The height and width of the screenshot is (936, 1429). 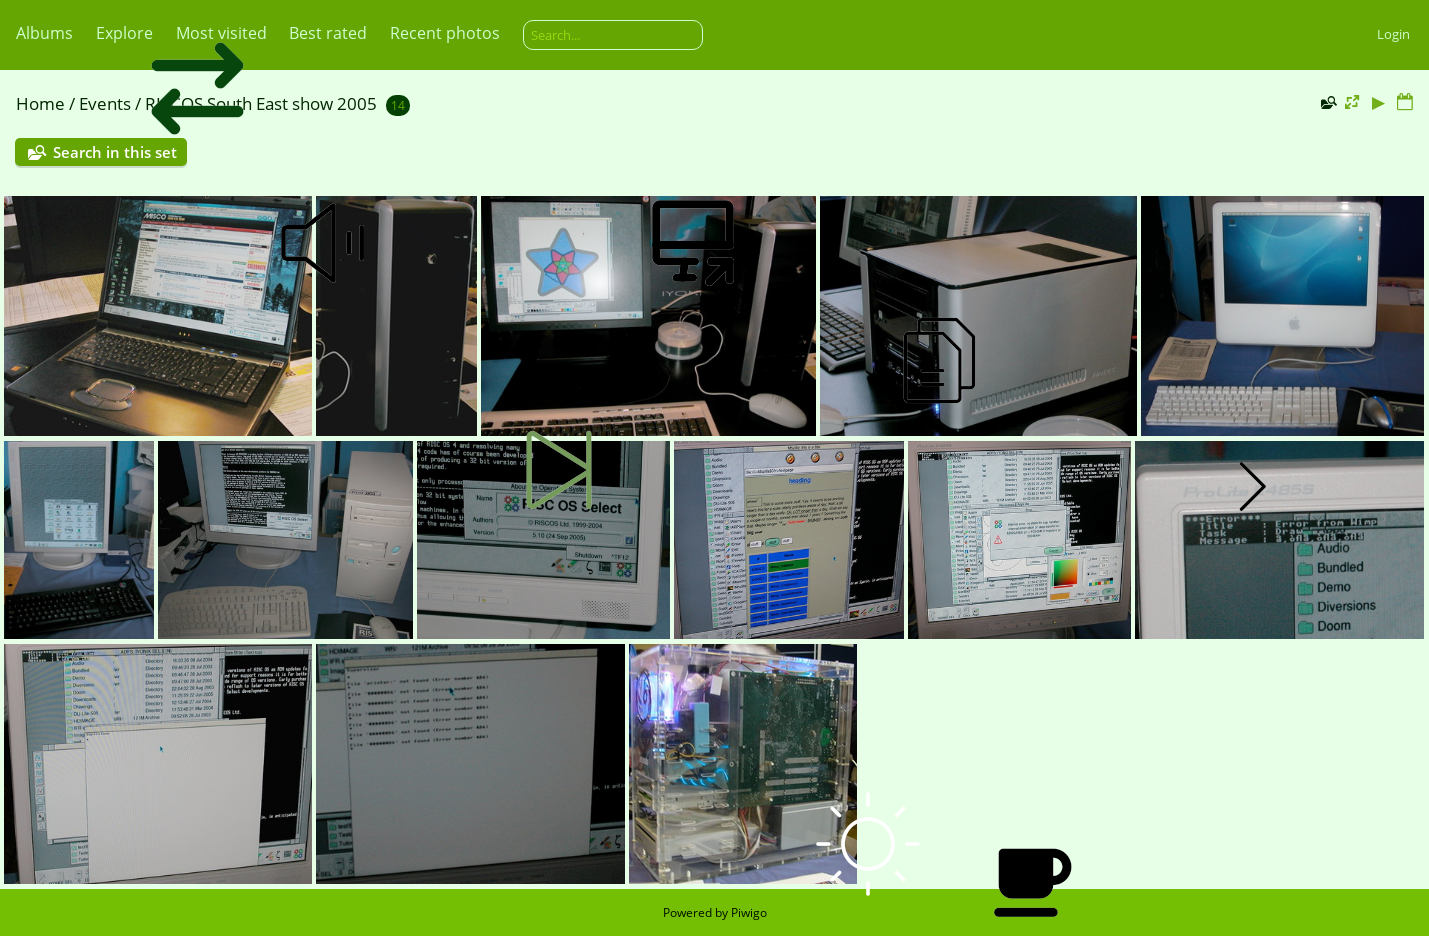 I want to click on increase or adjust volume level, so click(x=321, y=243).